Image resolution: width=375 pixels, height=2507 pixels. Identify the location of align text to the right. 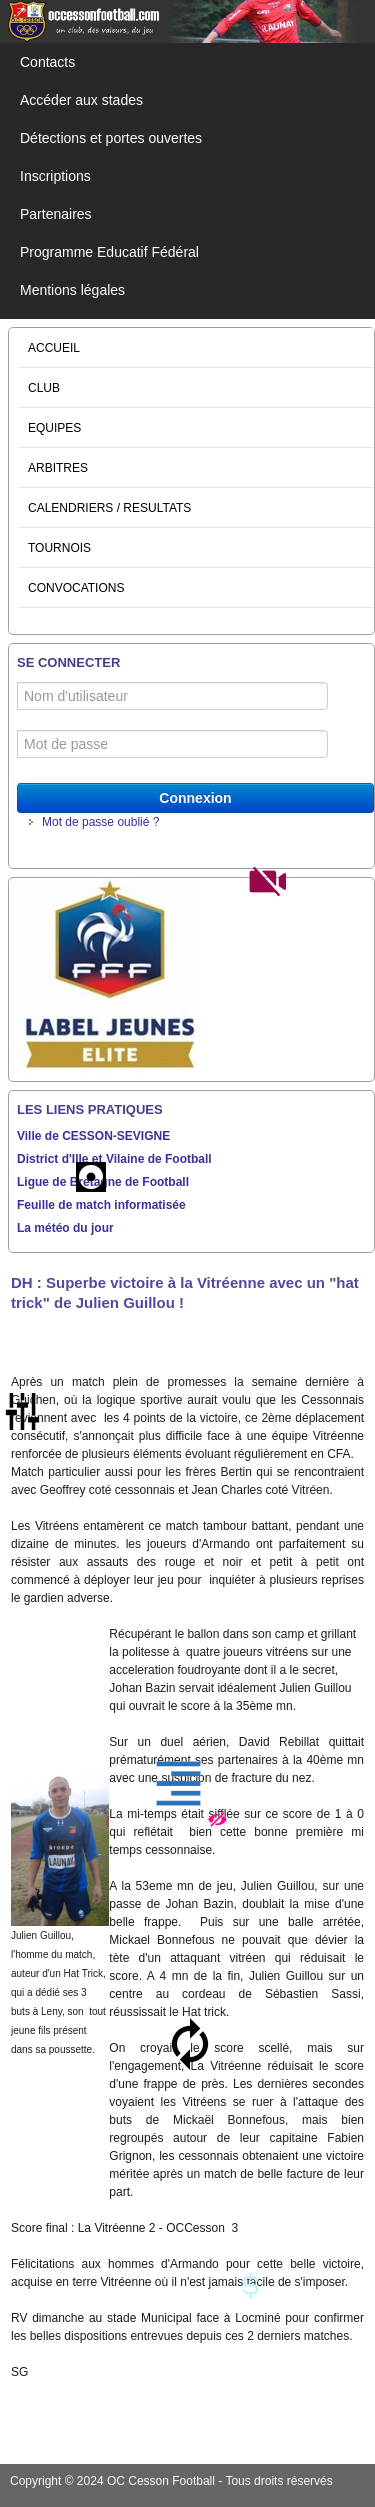
(178, 1783).